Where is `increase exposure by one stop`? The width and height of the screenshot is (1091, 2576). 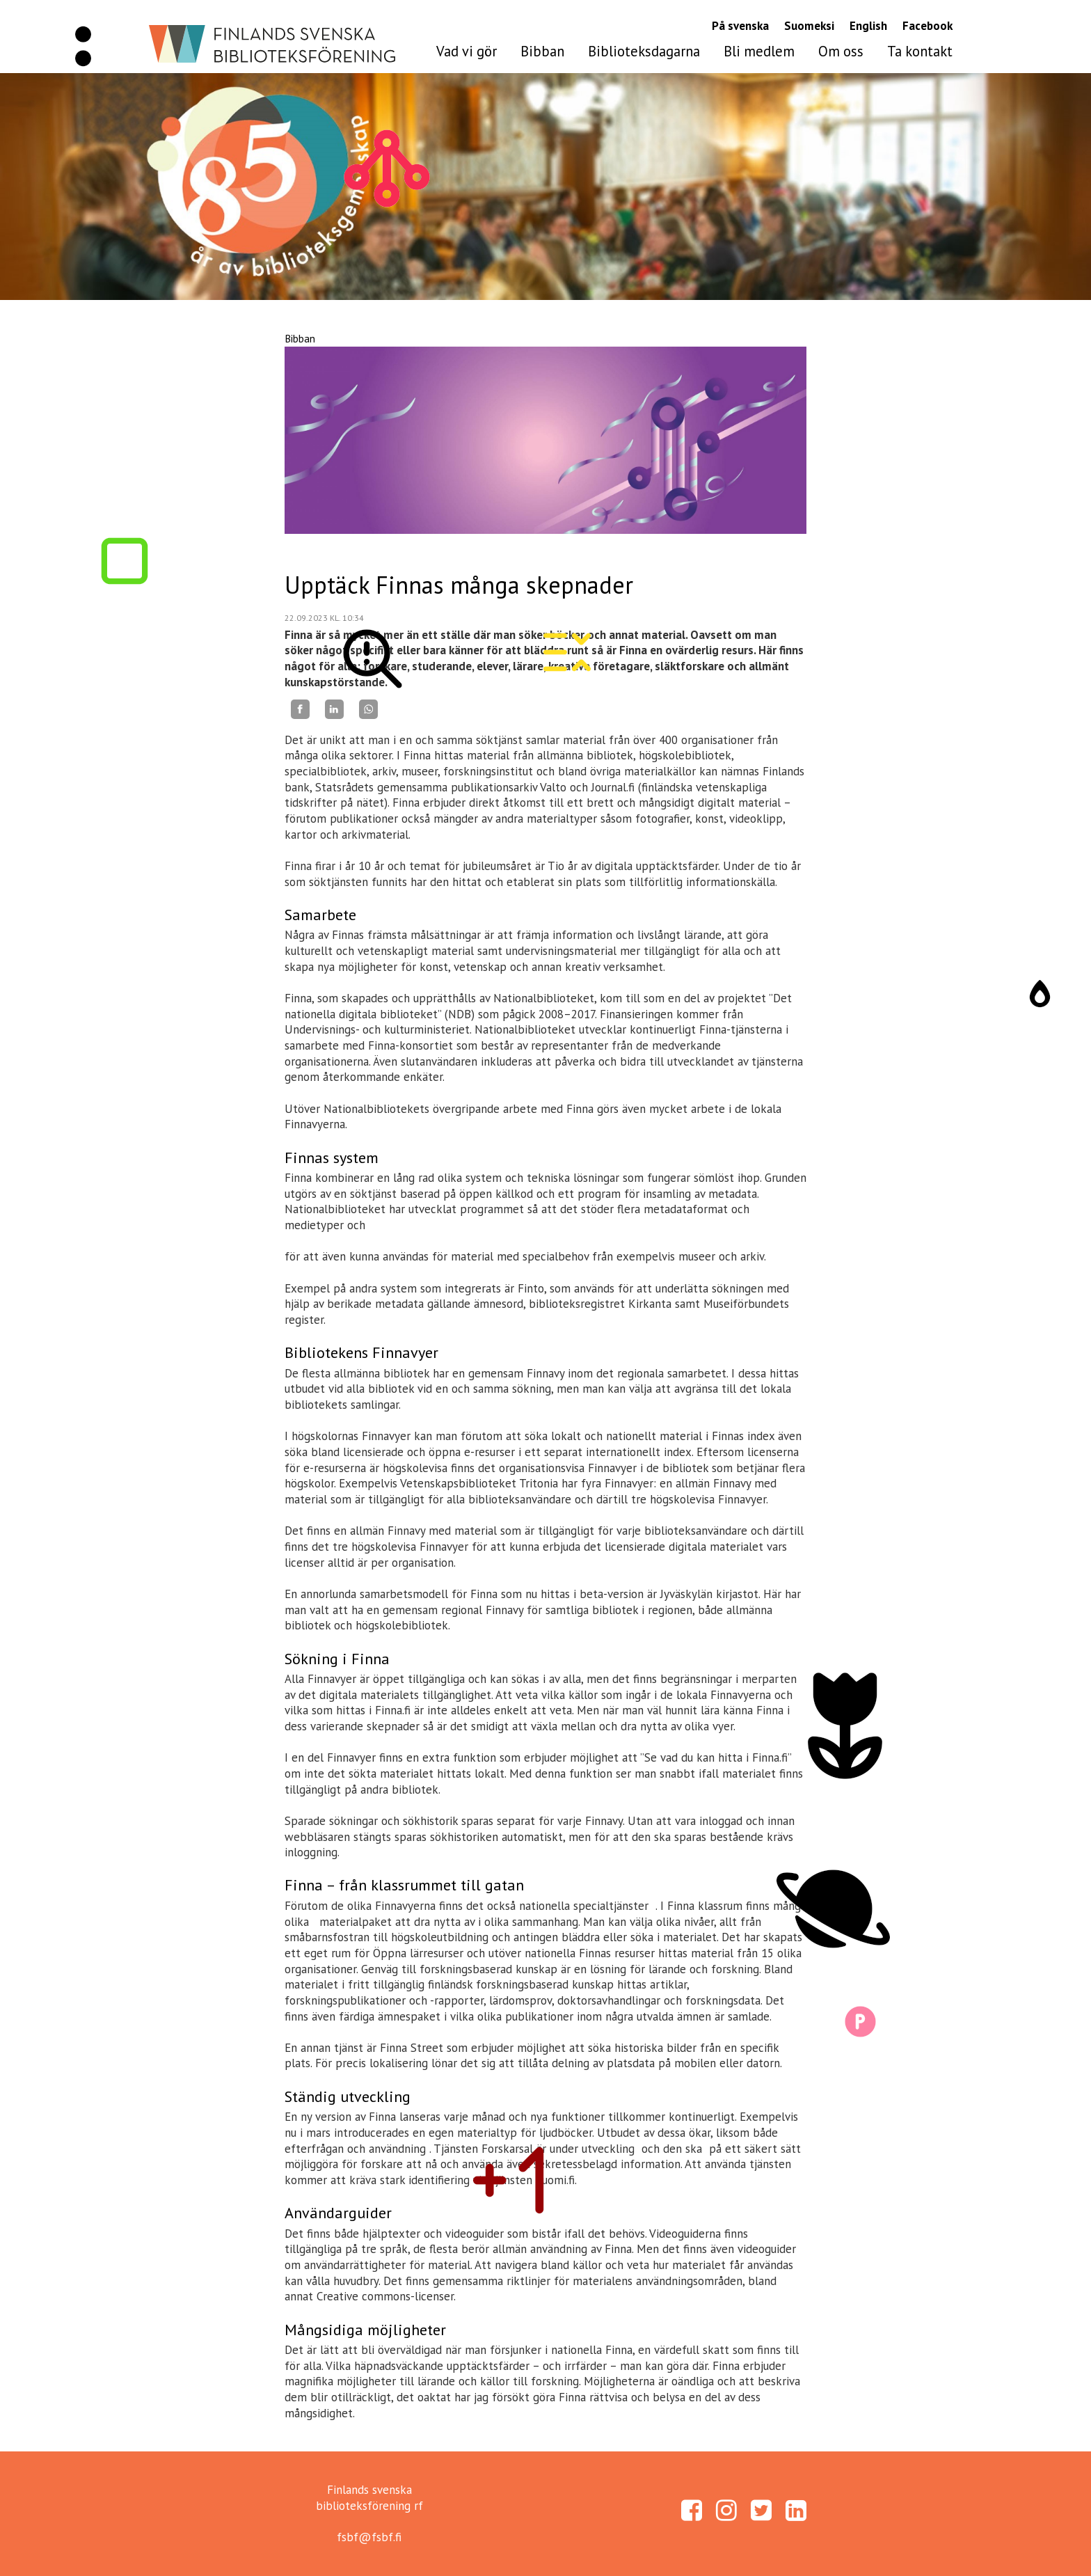
increase exposure by one stop is located at coordinates (514, 2180).